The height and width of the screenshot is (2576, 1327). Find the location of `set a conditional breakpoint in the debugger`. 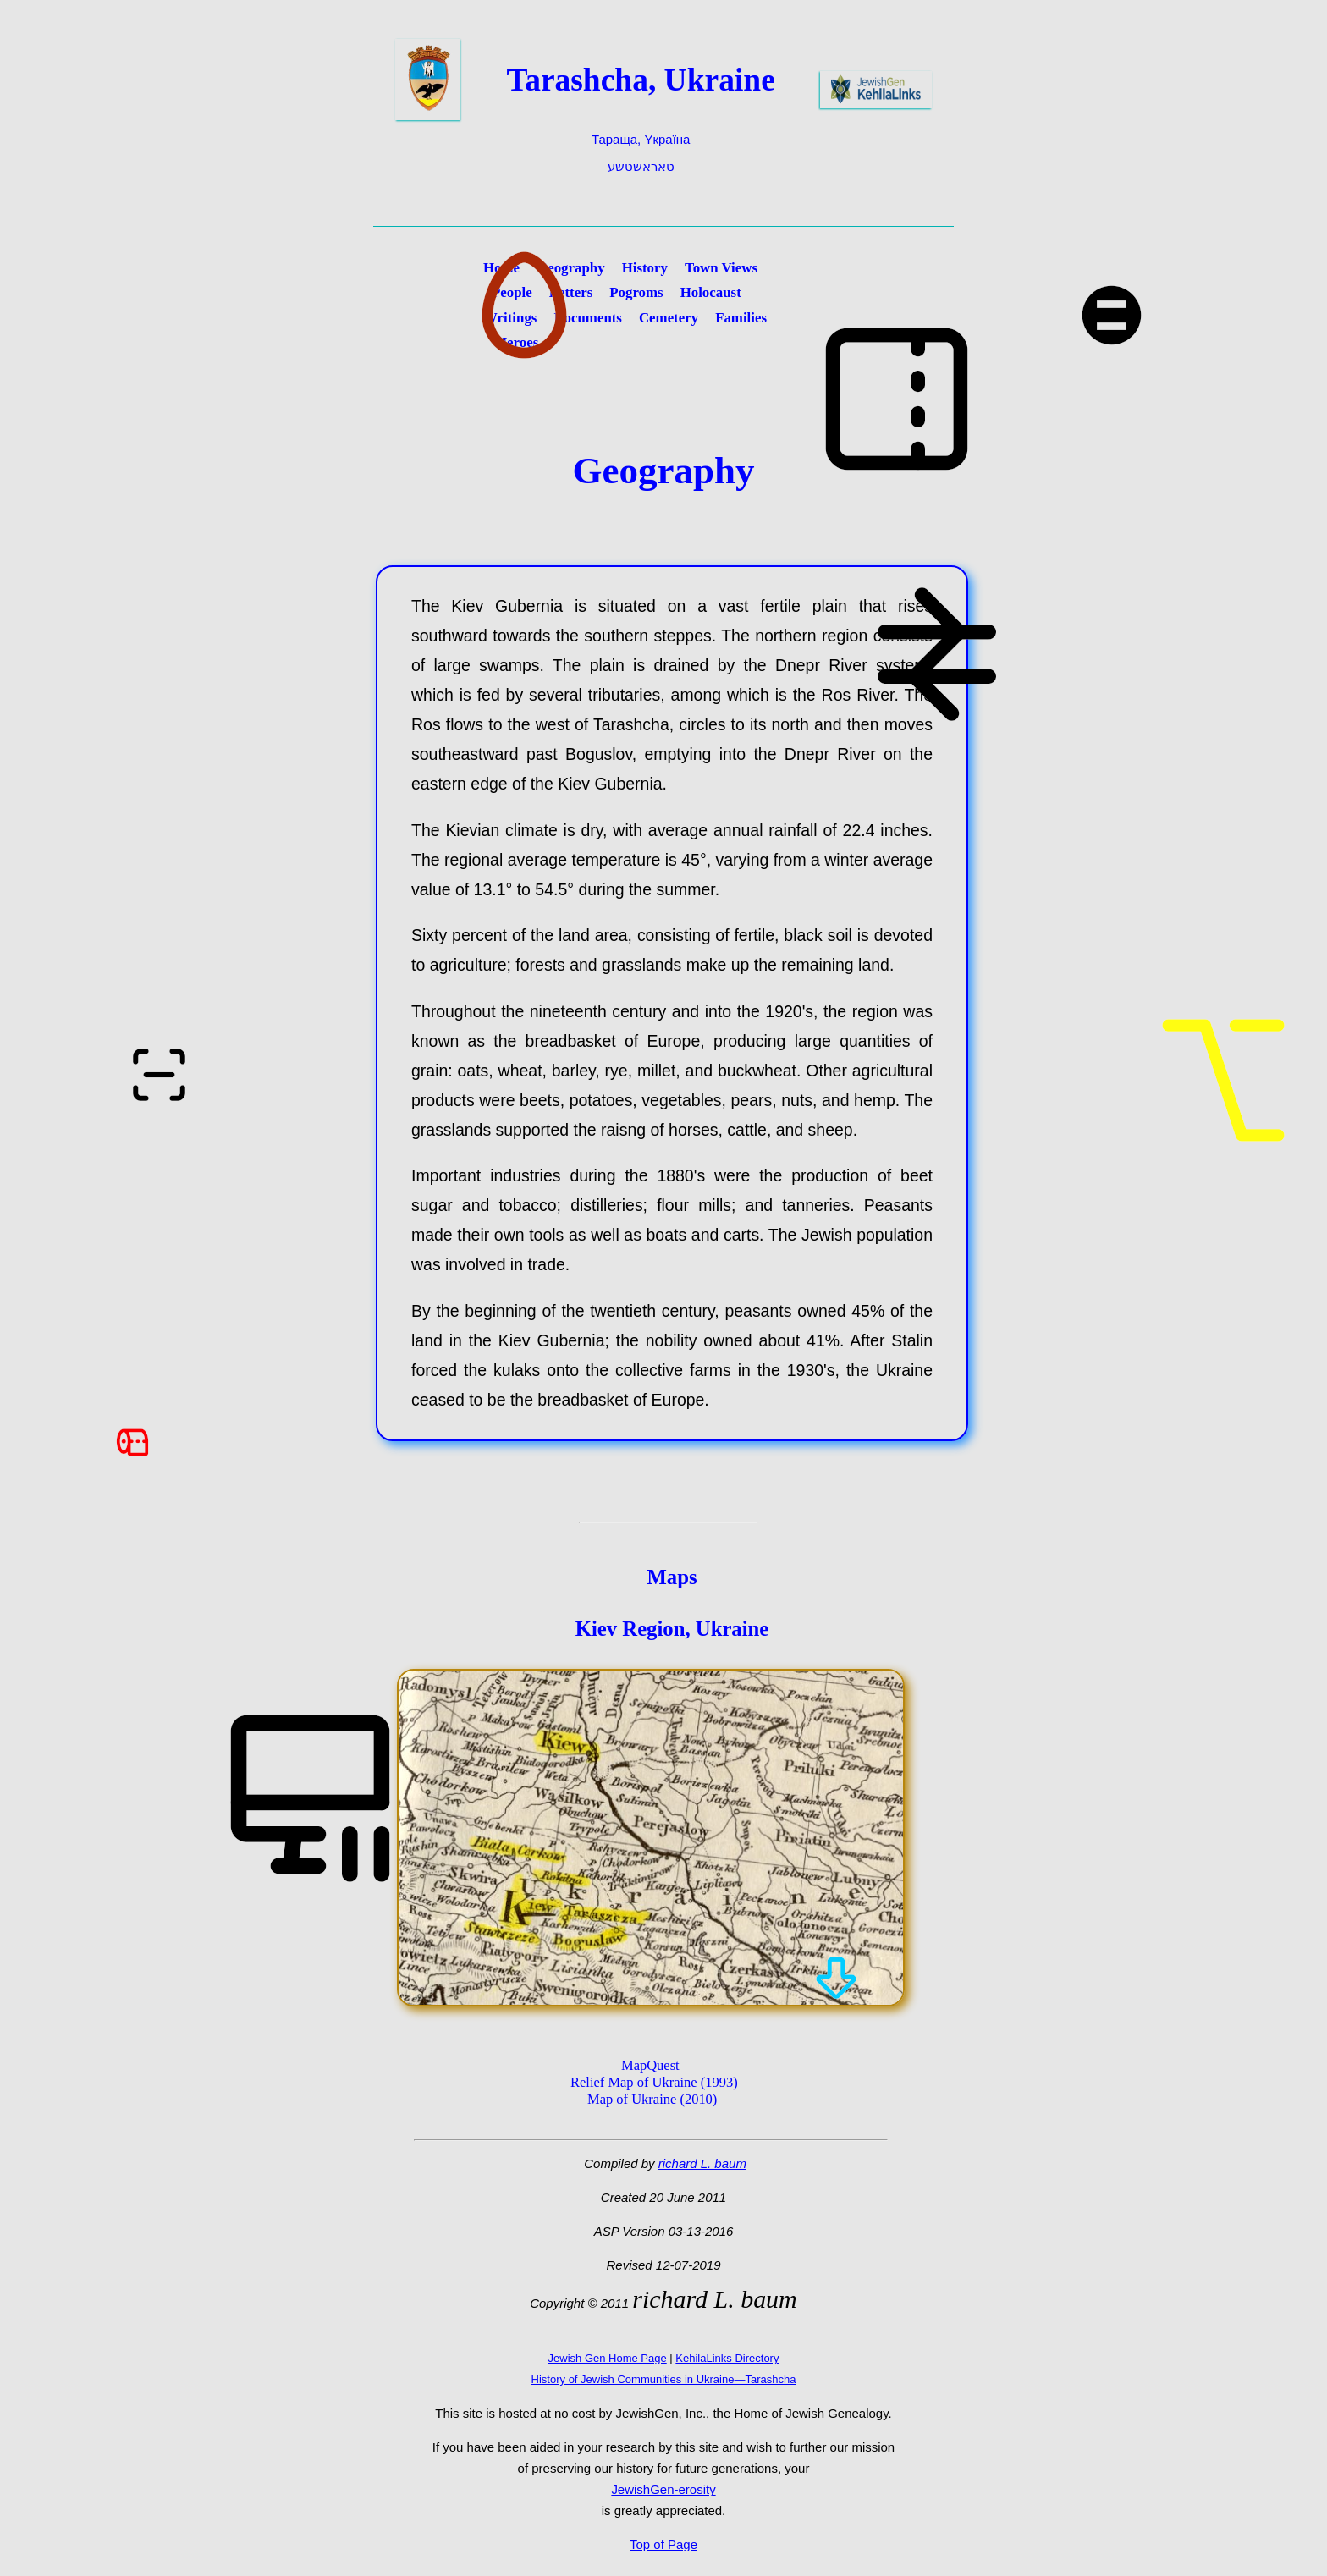

set a conditional breakpoint in the debugger is located at coordinates (1111, 315).